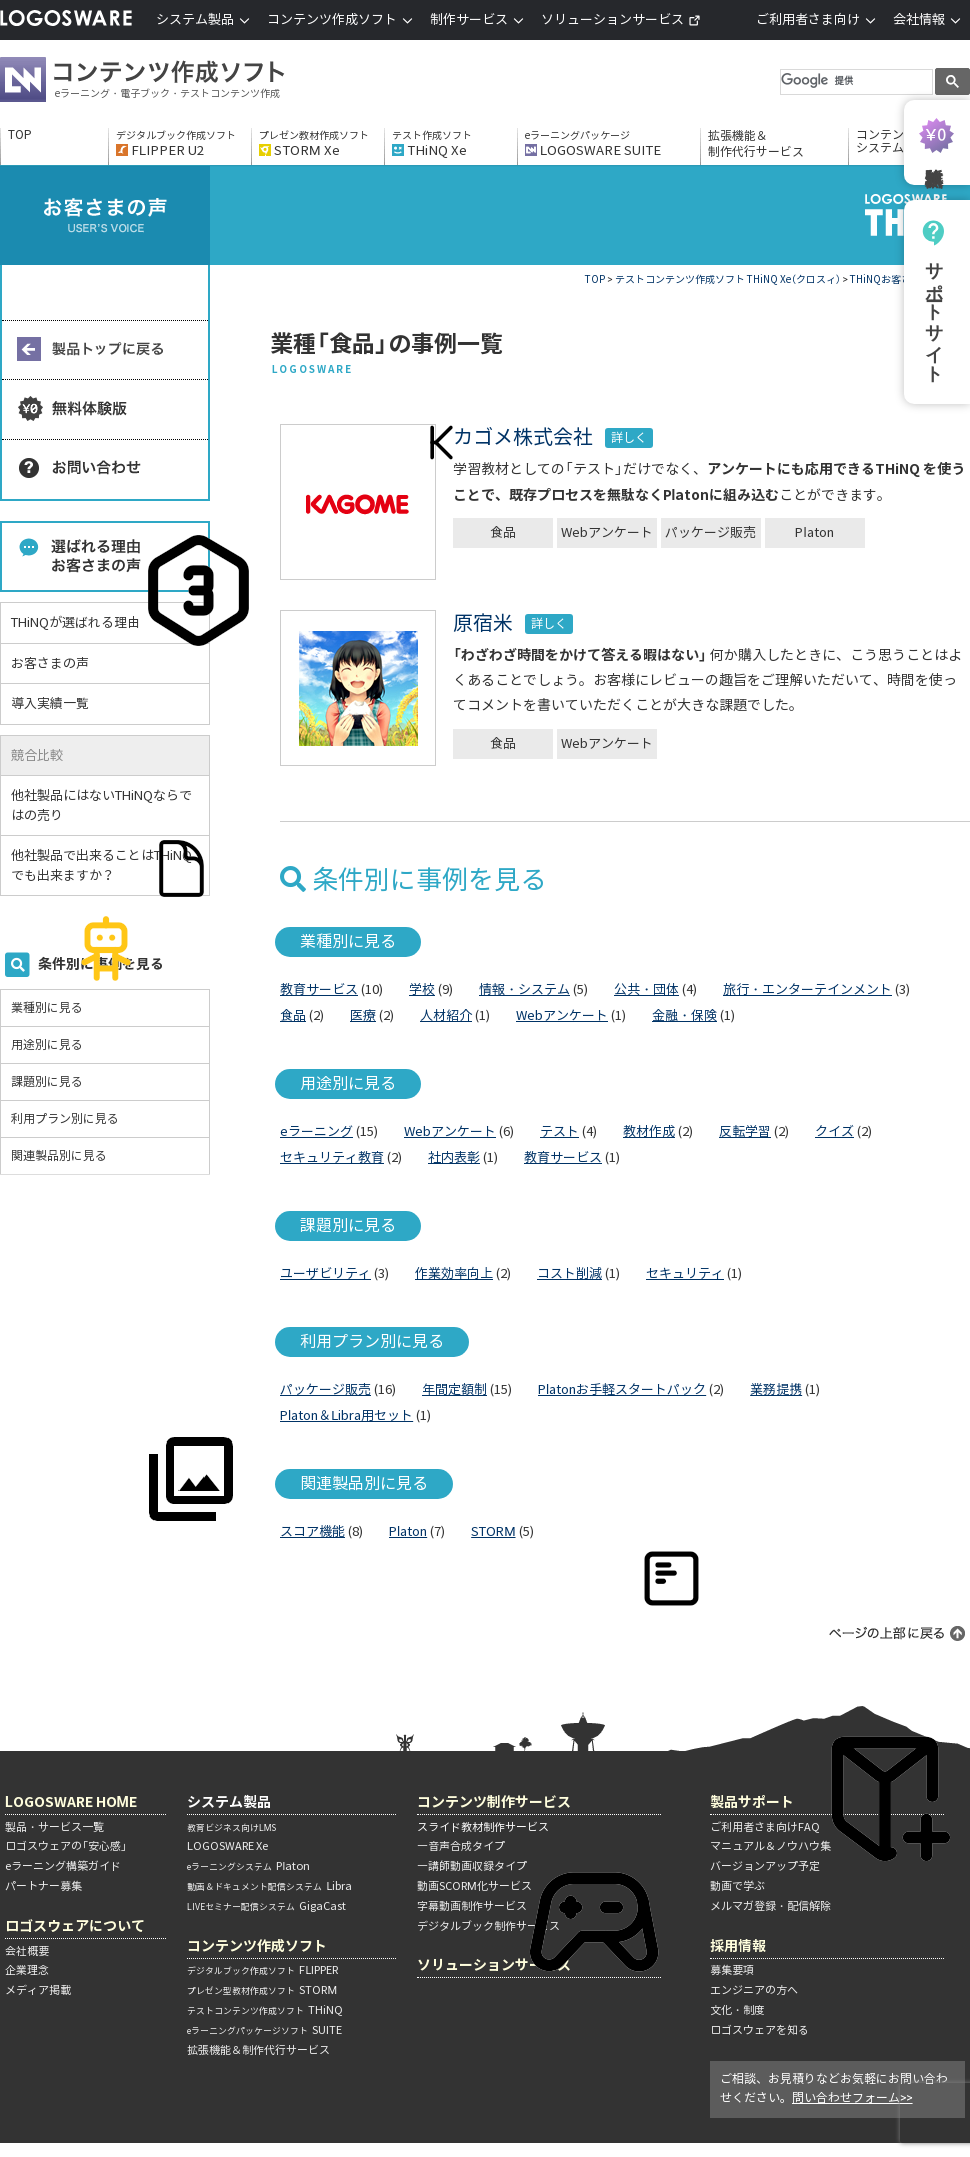 Image resolution: width=970 pixels, height=2157 pixels. Describe the element at coordinates (671, 1578) in the screenshot. I see `align content to top-left of container` at that location.